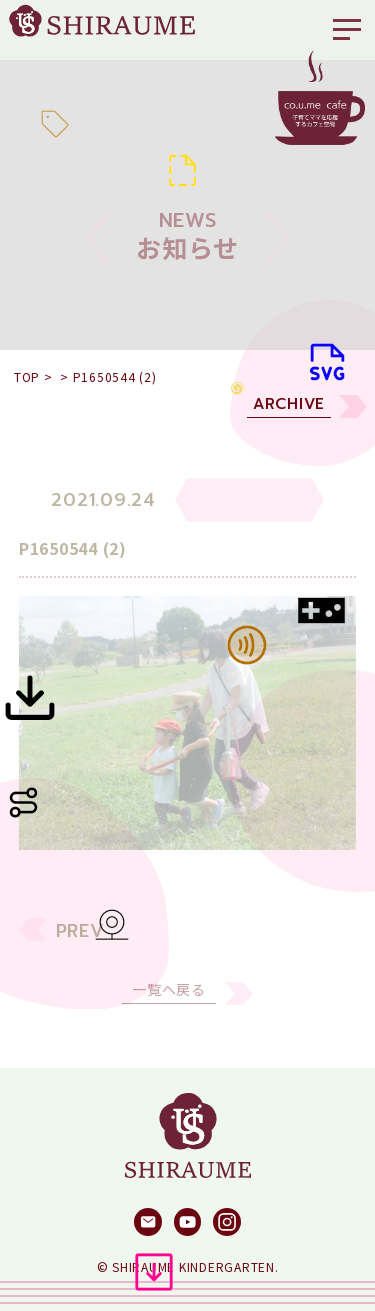 This screenshot has height=1311, width=375. What do you see at coordinates (237, 388) in the screenshot?
I see `indicates loading or processing content` at bounding box center [237, 388].